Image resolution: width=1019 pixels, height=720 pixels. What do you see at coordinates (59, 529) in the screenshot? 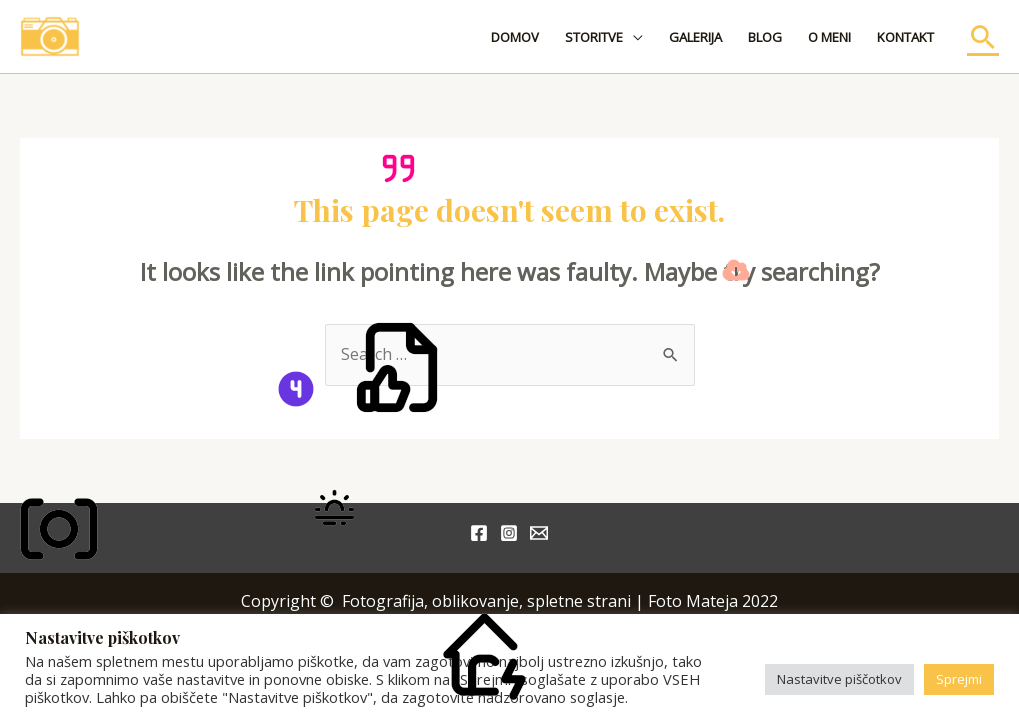
I see `access camera or photo capture settings` at bounding box center [59, 529].